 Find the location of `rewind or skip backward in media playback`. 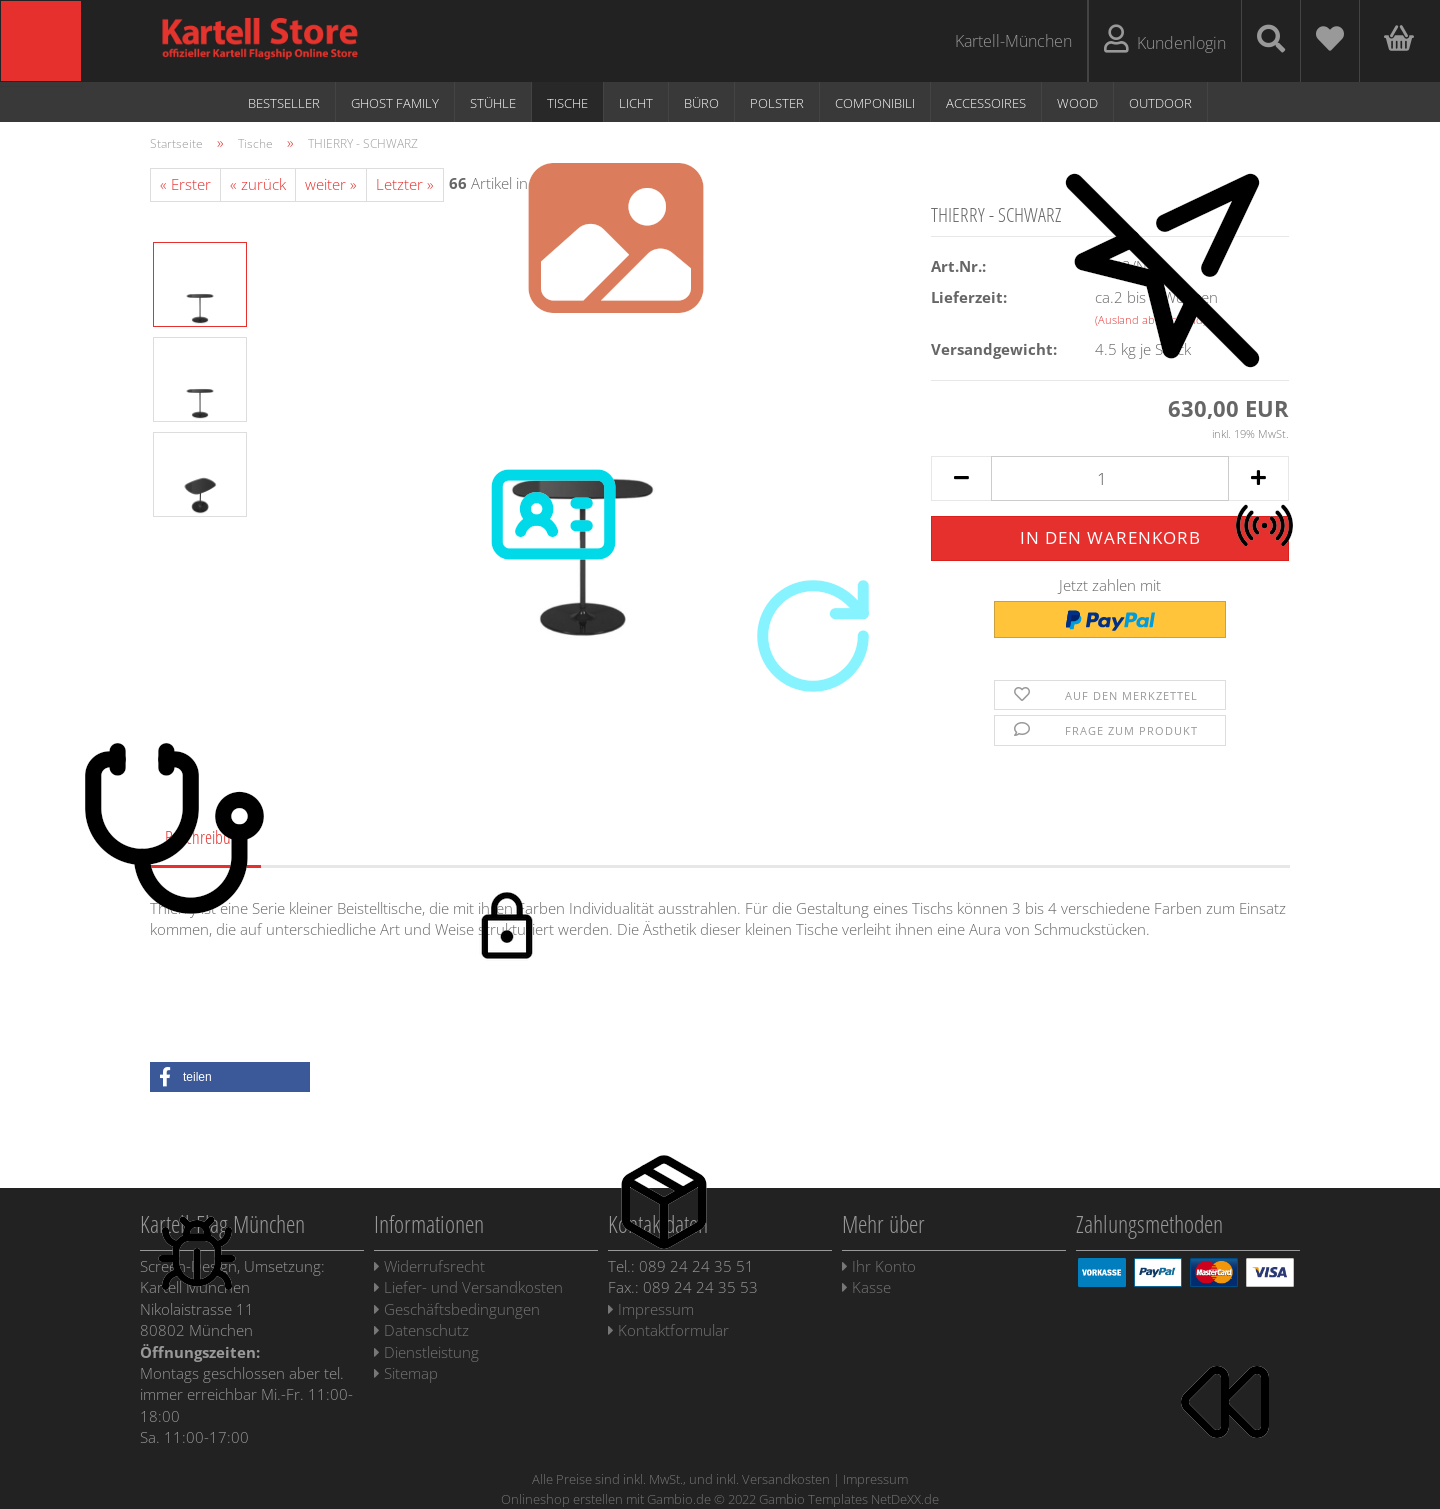

rewind or skip backward in media playback is located at coordinates (1225, 1402).